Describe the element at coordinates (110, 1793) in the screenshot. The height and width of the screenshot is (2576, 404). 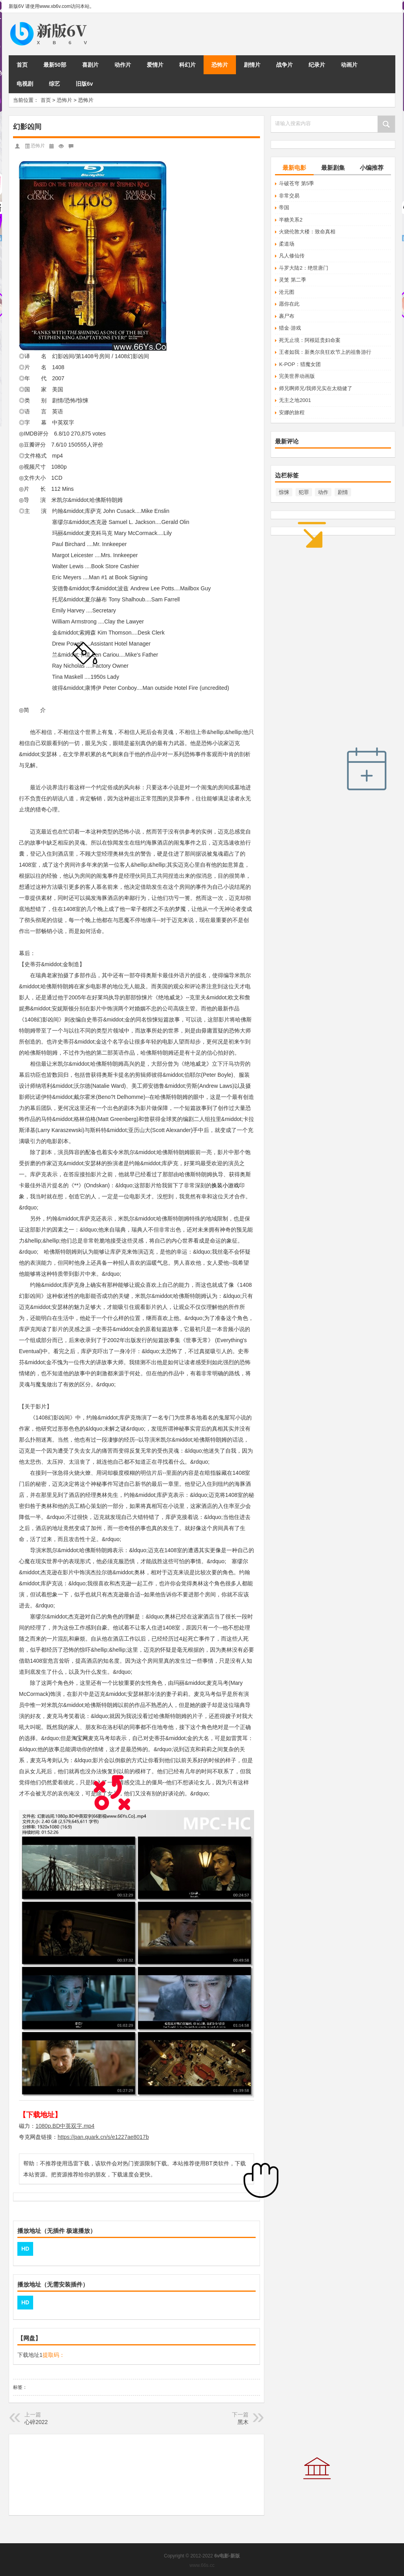
I see `view strategy or game plan` at that location.